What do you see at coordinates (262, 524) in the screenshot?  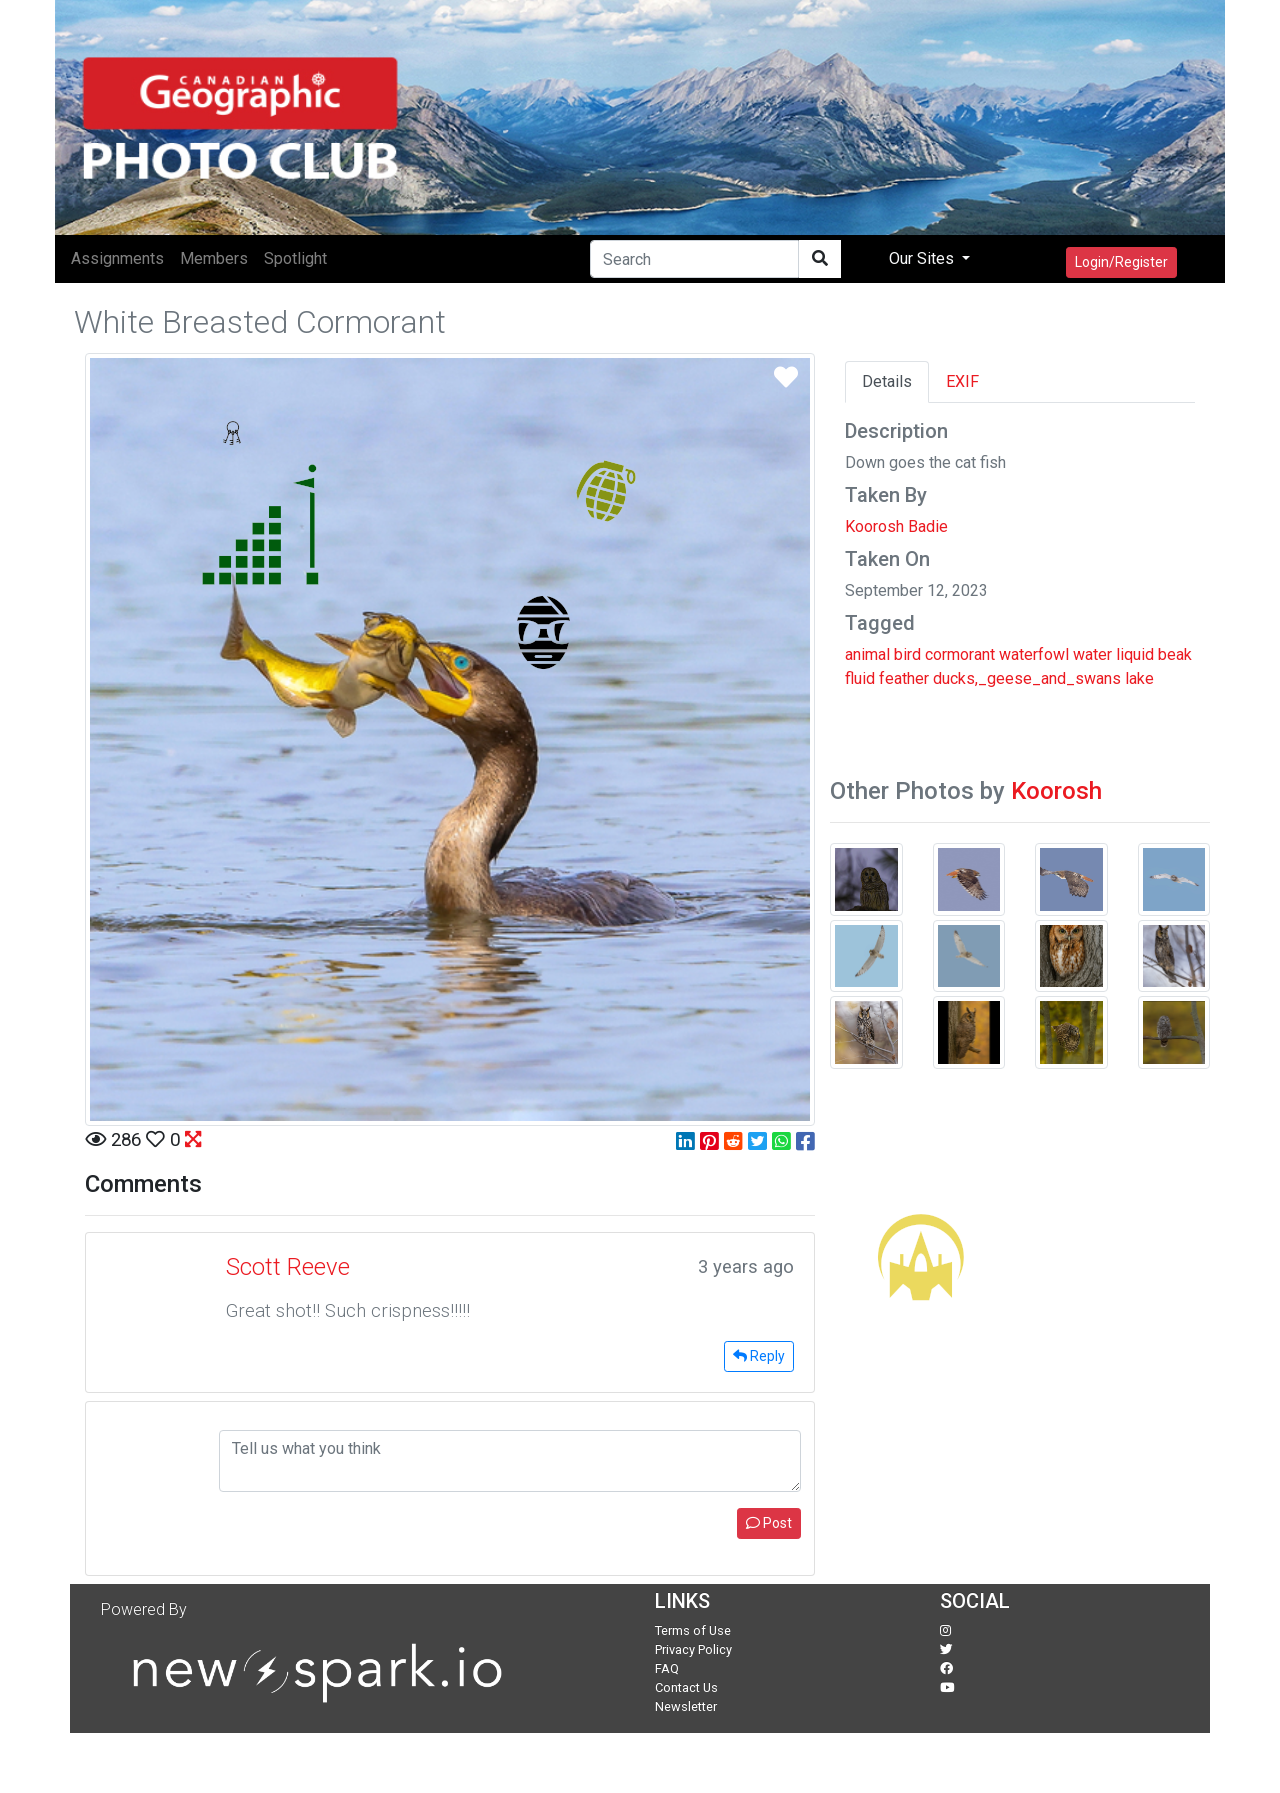 I see `reach the end of a level or stage` at bounding box center [262, 524].